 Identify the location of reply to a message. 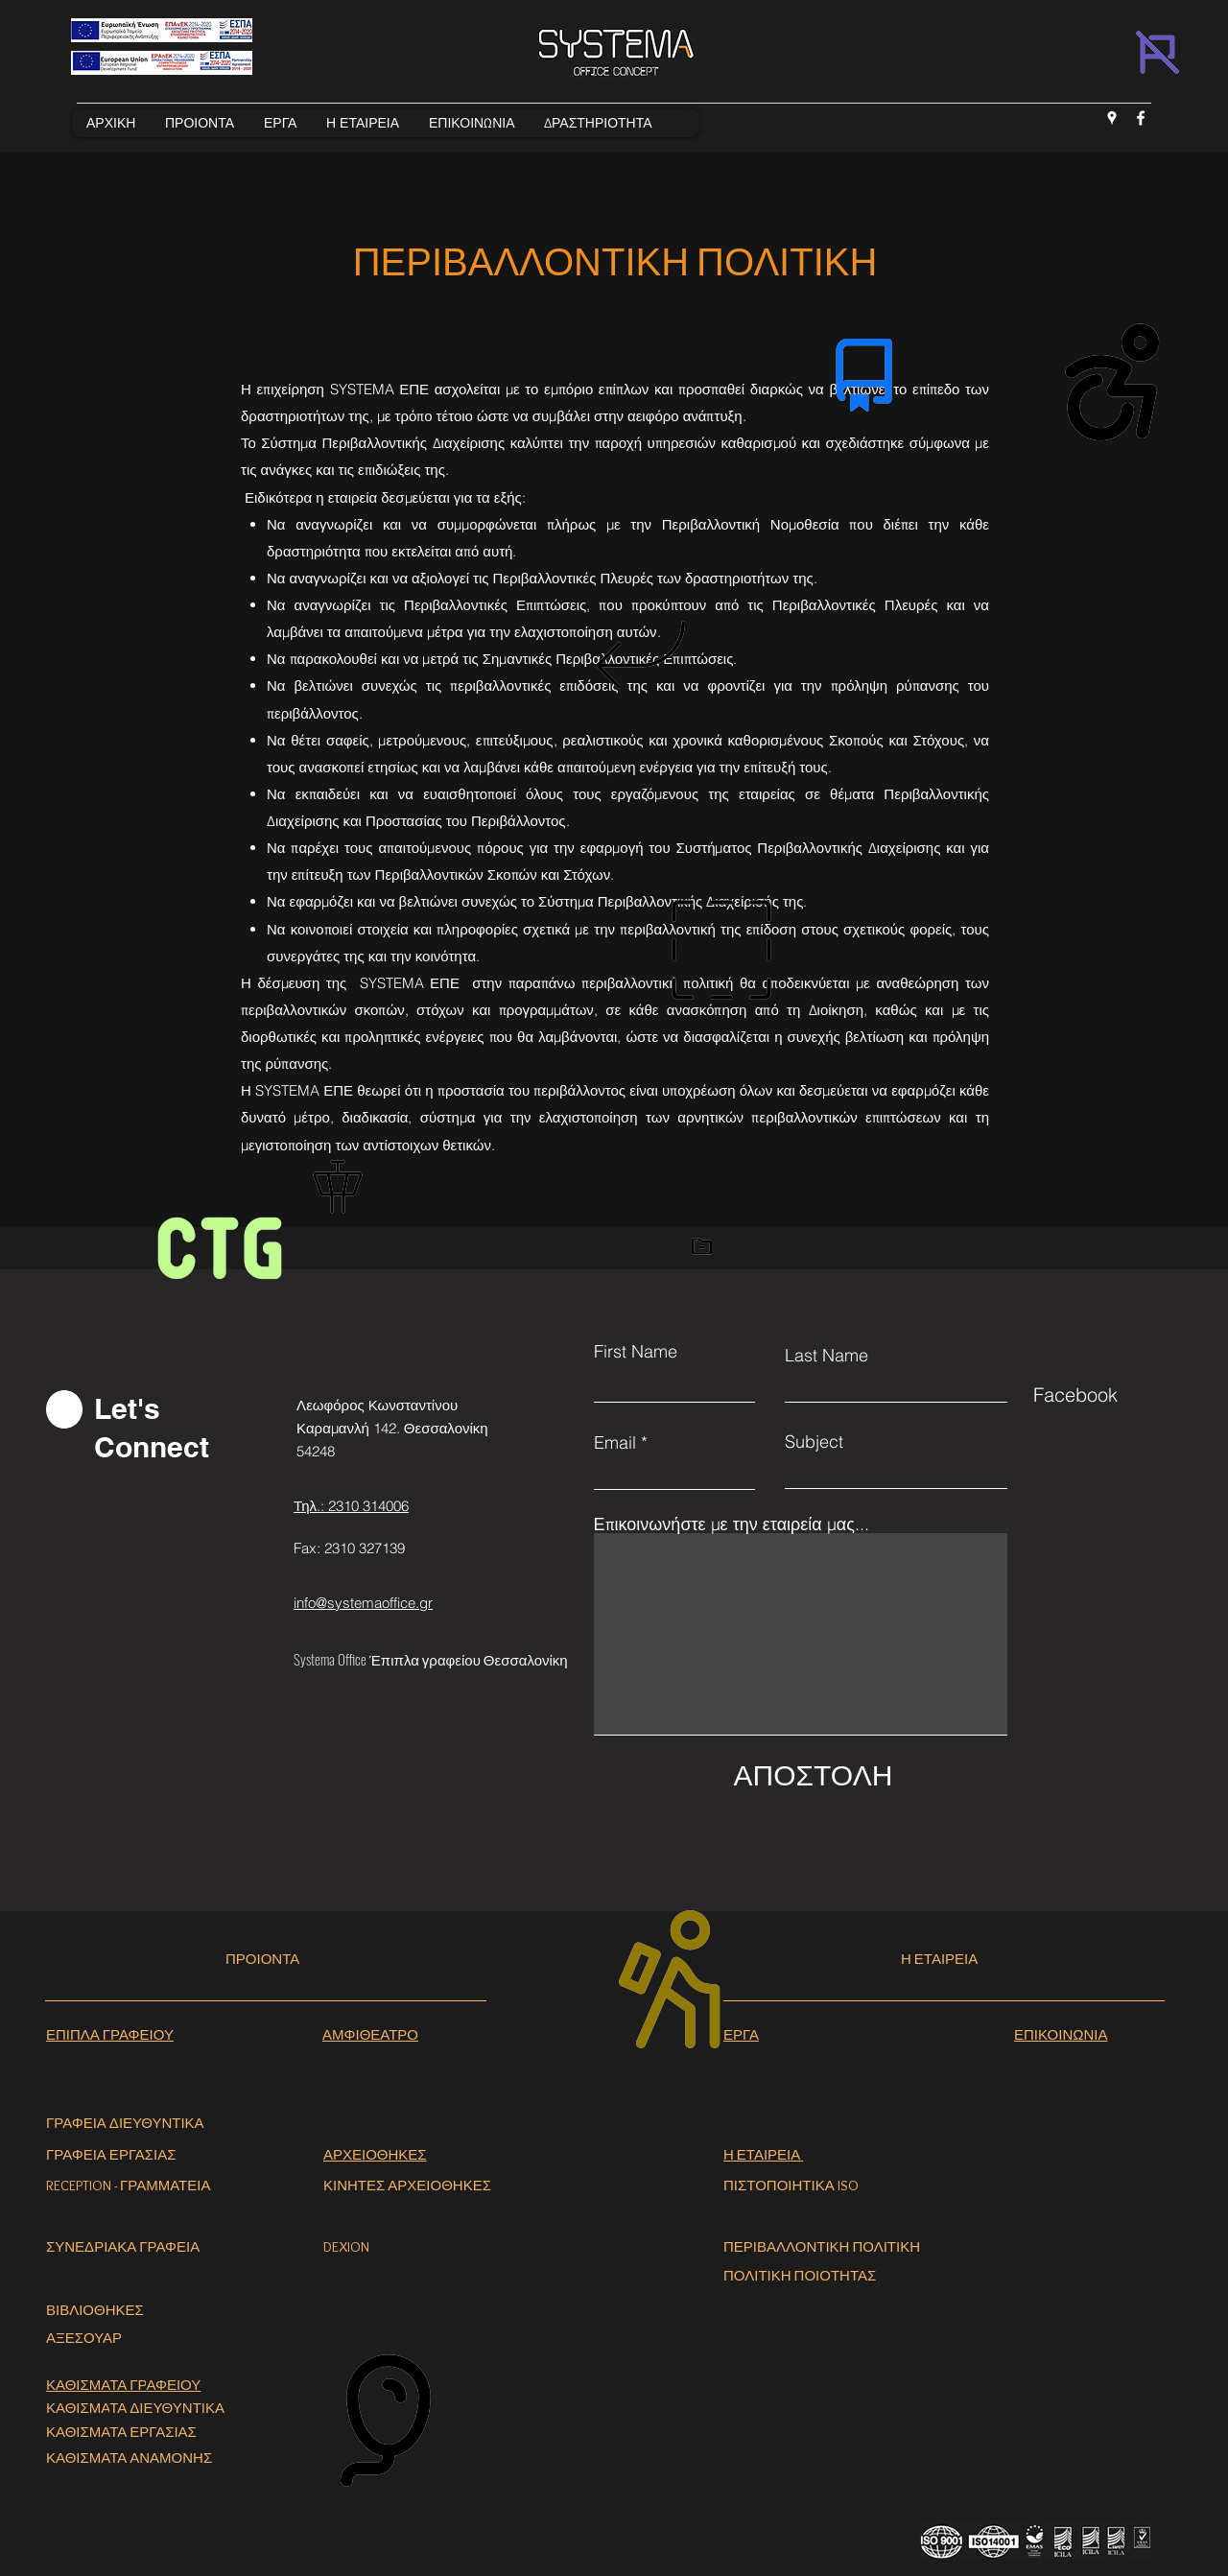
(640, 654).